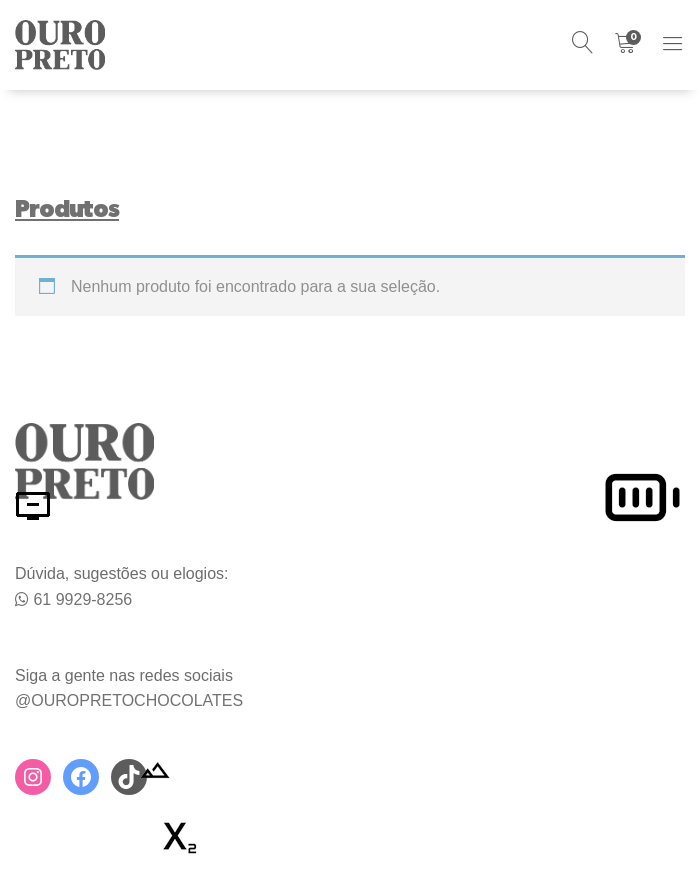  Describe the element at coordinates (175, 838) in the screenshot. I see `format text as subscript` at that location.